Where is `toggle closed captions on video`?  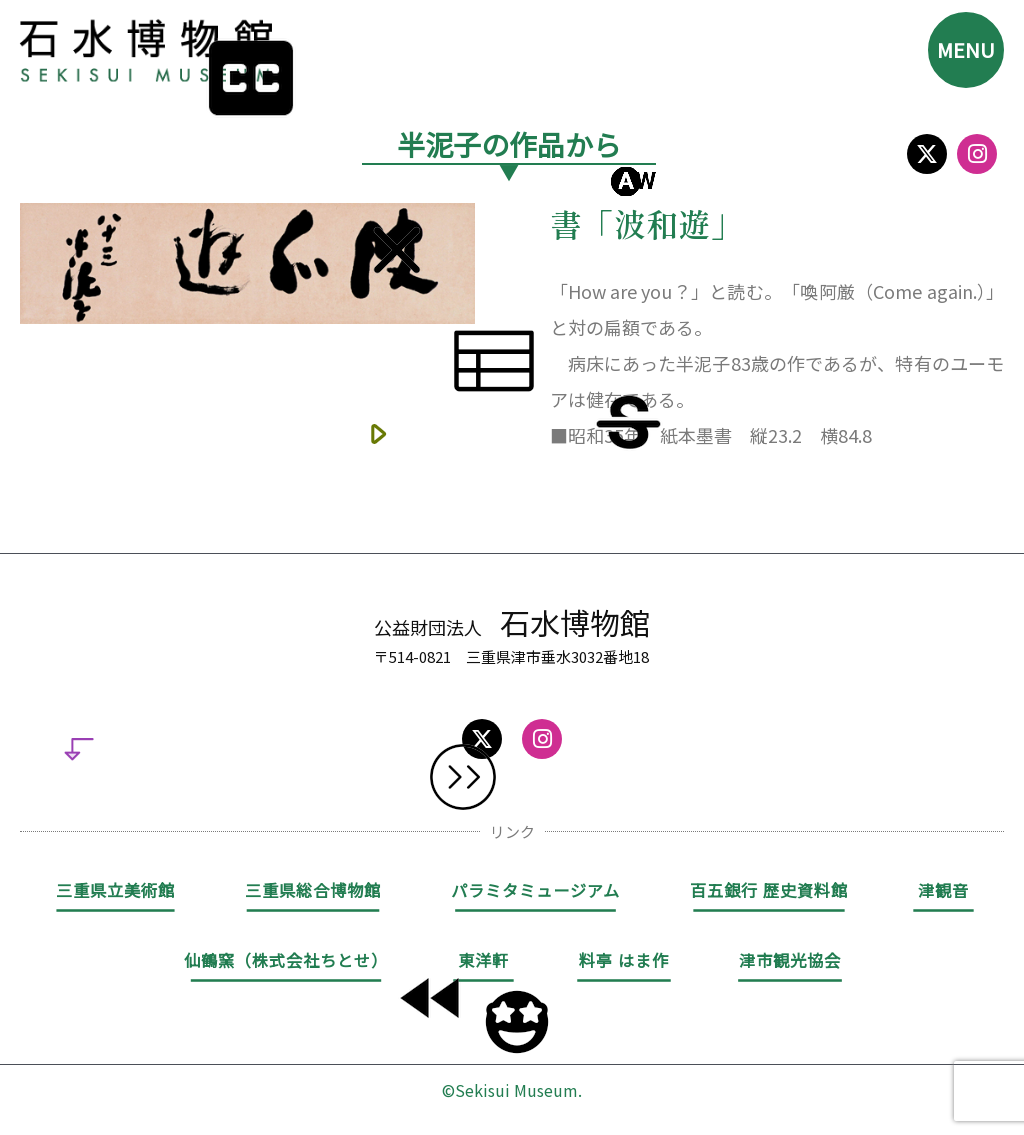 toggle closed captions on video is located at coordinates (251, 78).